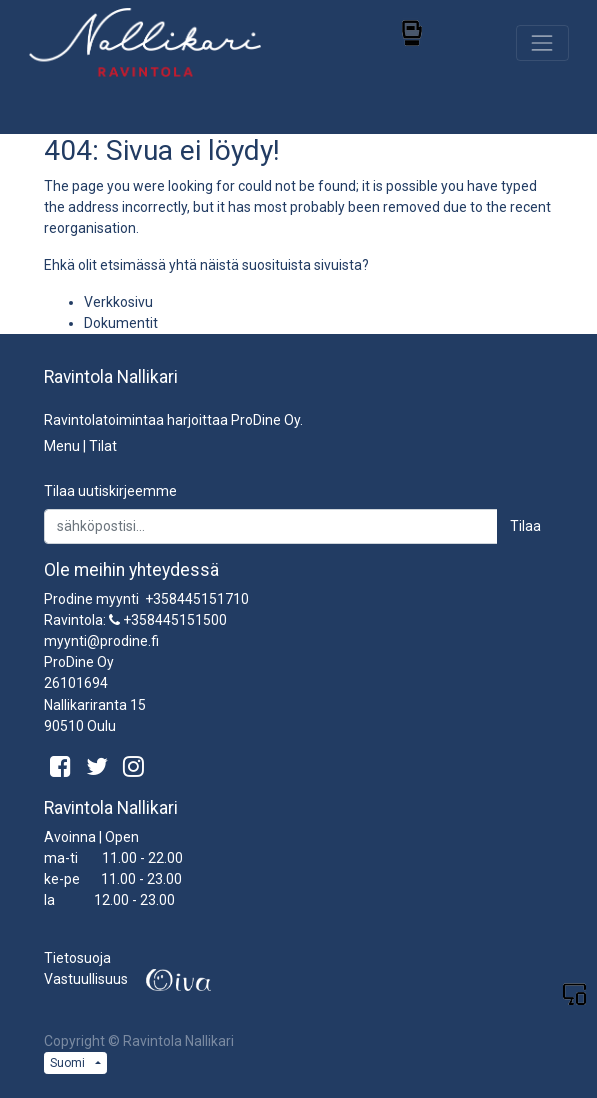 This screenshot has width=597, height=1098. What do you see at coordinates (412, 33) in the screenshot?
I see `access mixed martial arts or boxing content` at bounding box center [412, 33].